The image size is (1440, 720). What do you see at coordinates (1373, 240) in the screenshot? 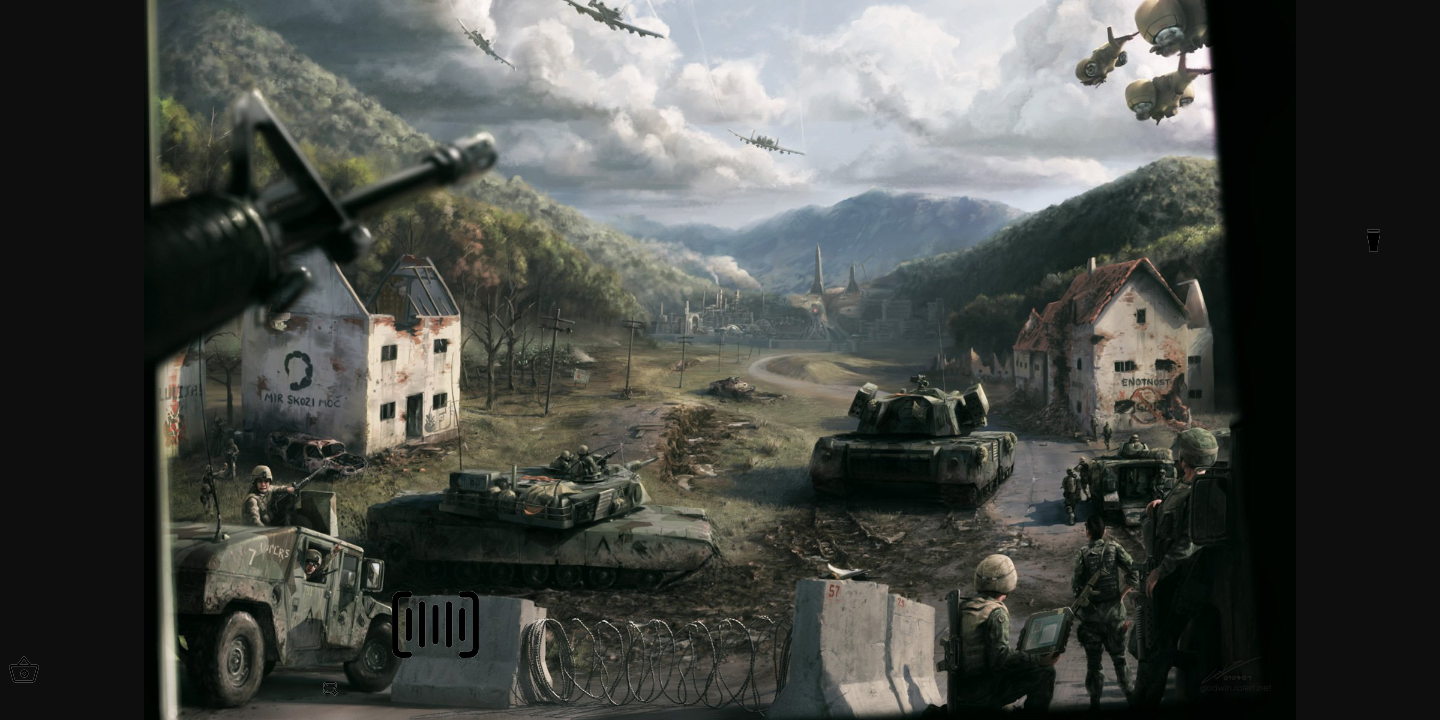
I see `view nearby pubs or bars` at bounding box center [1373, 240].